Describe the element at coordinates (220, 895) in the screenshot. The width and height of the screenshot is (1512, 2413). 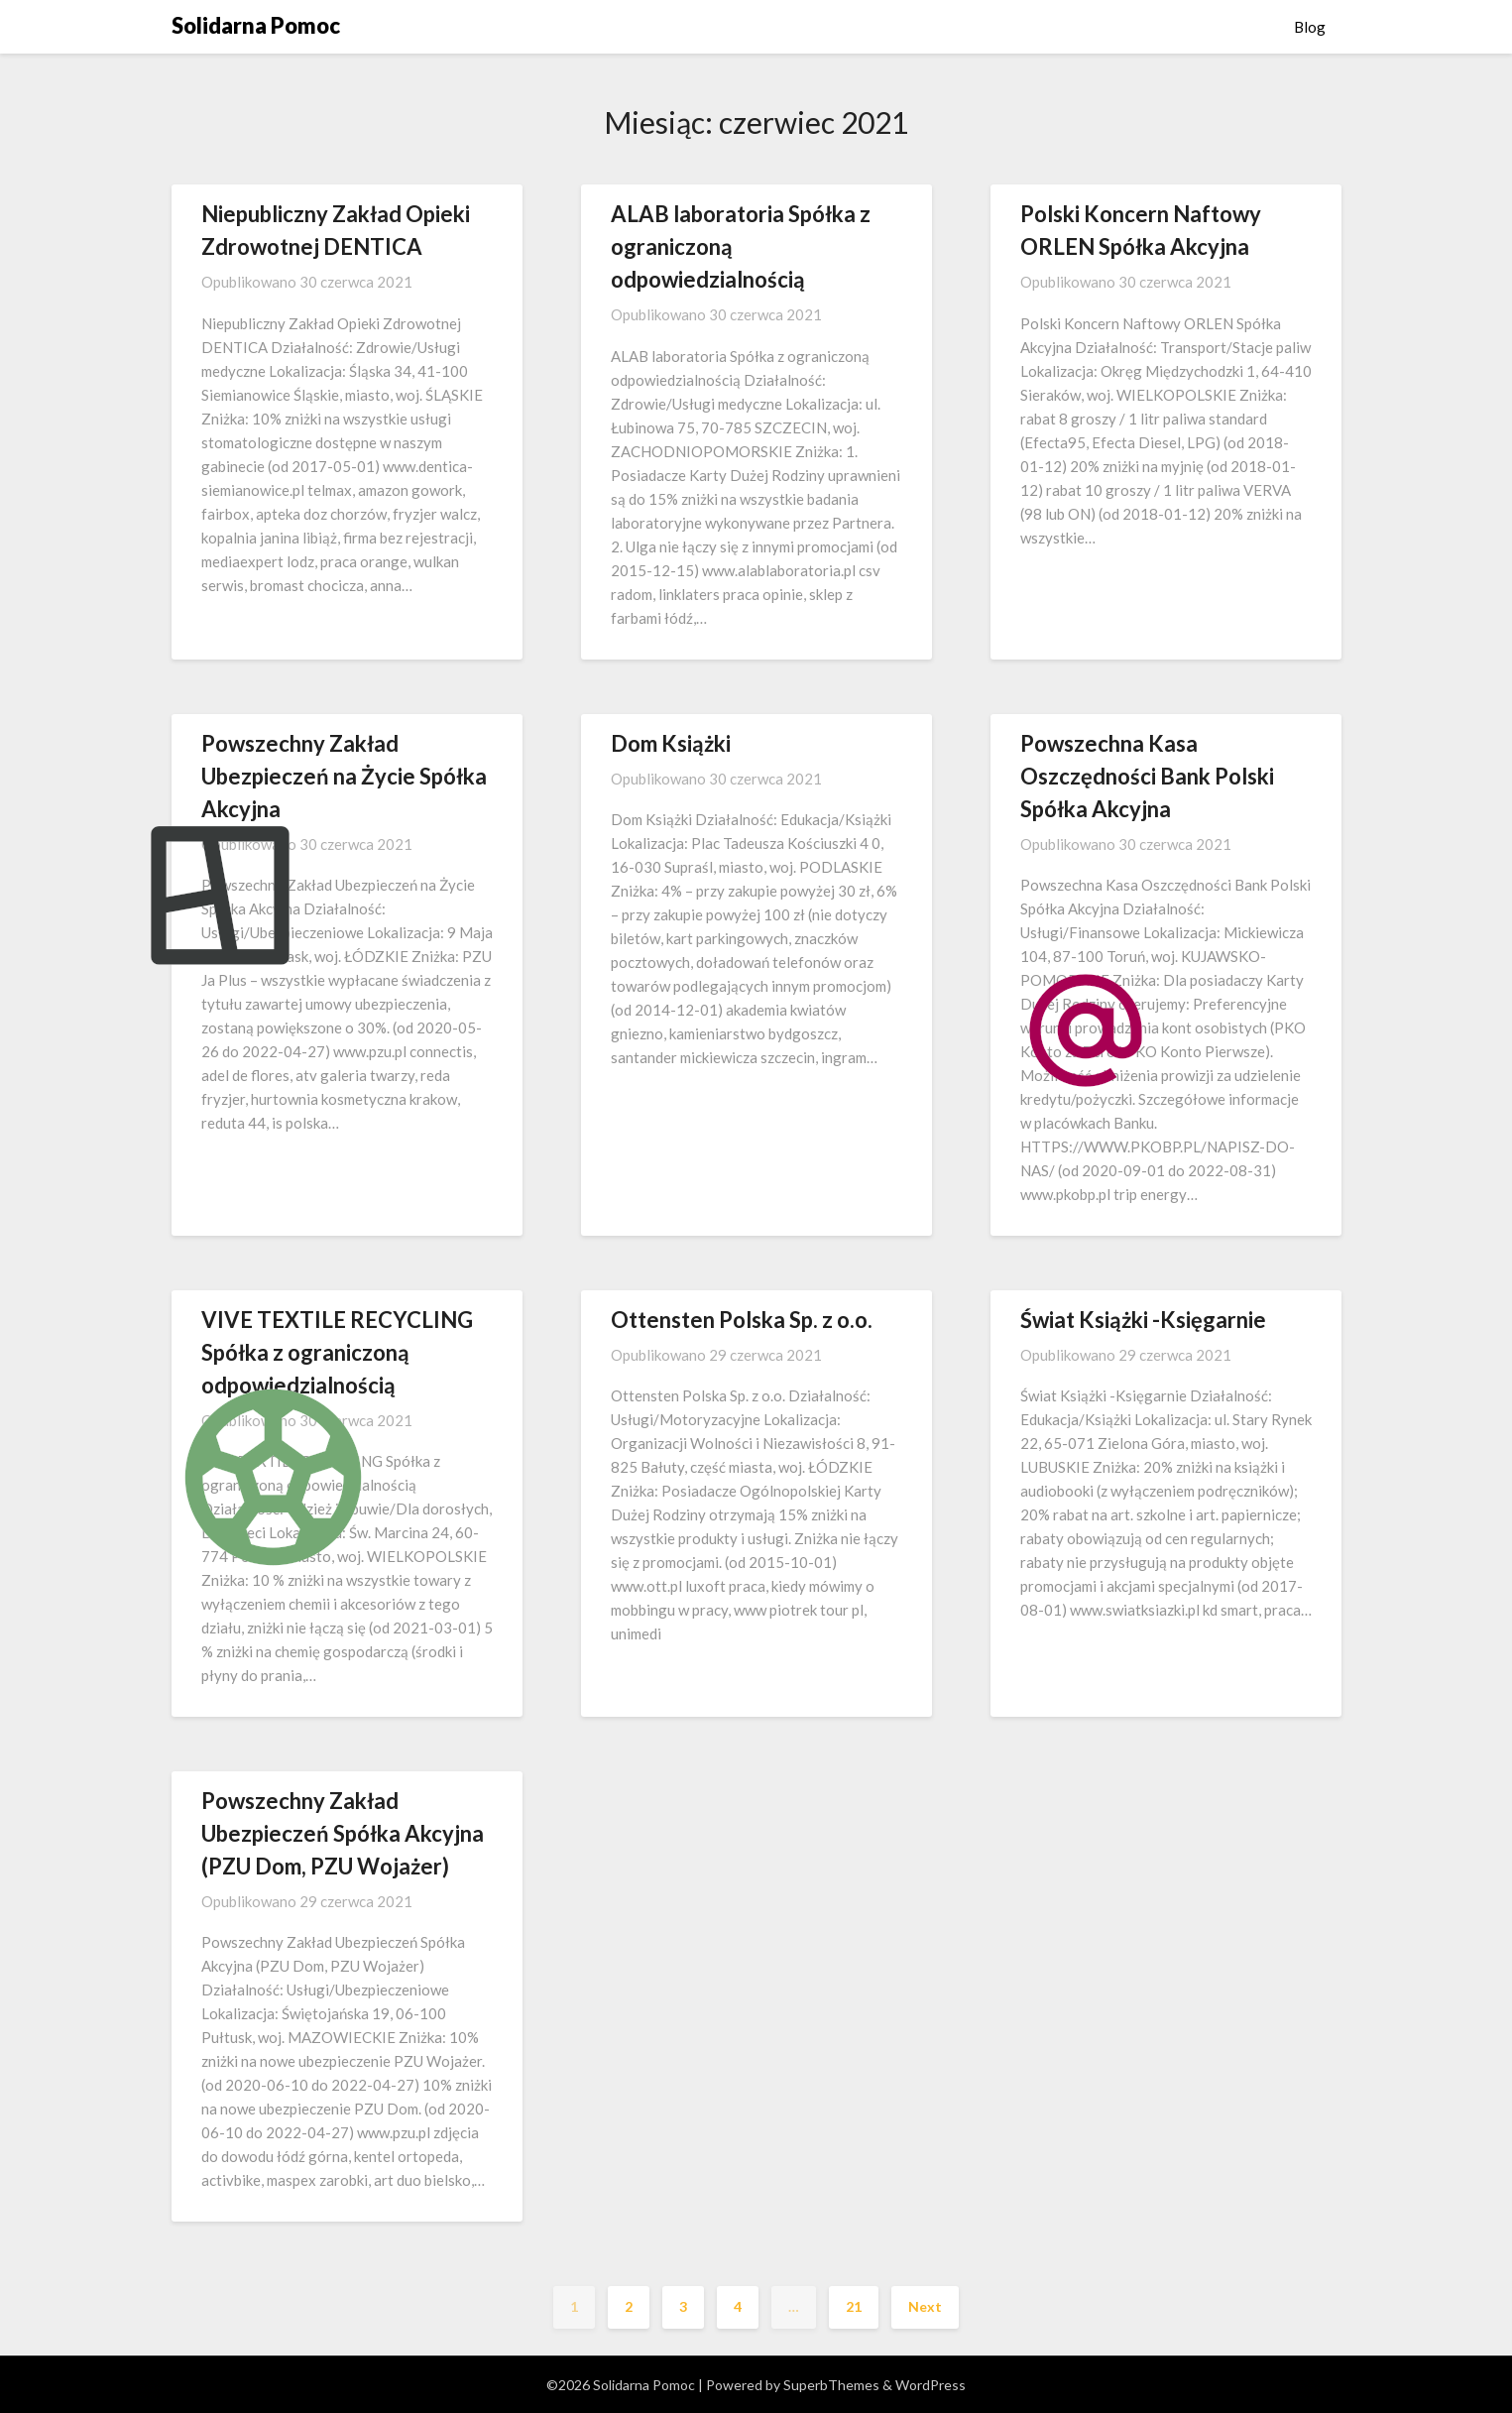
I see `create a photo collage` at that location.